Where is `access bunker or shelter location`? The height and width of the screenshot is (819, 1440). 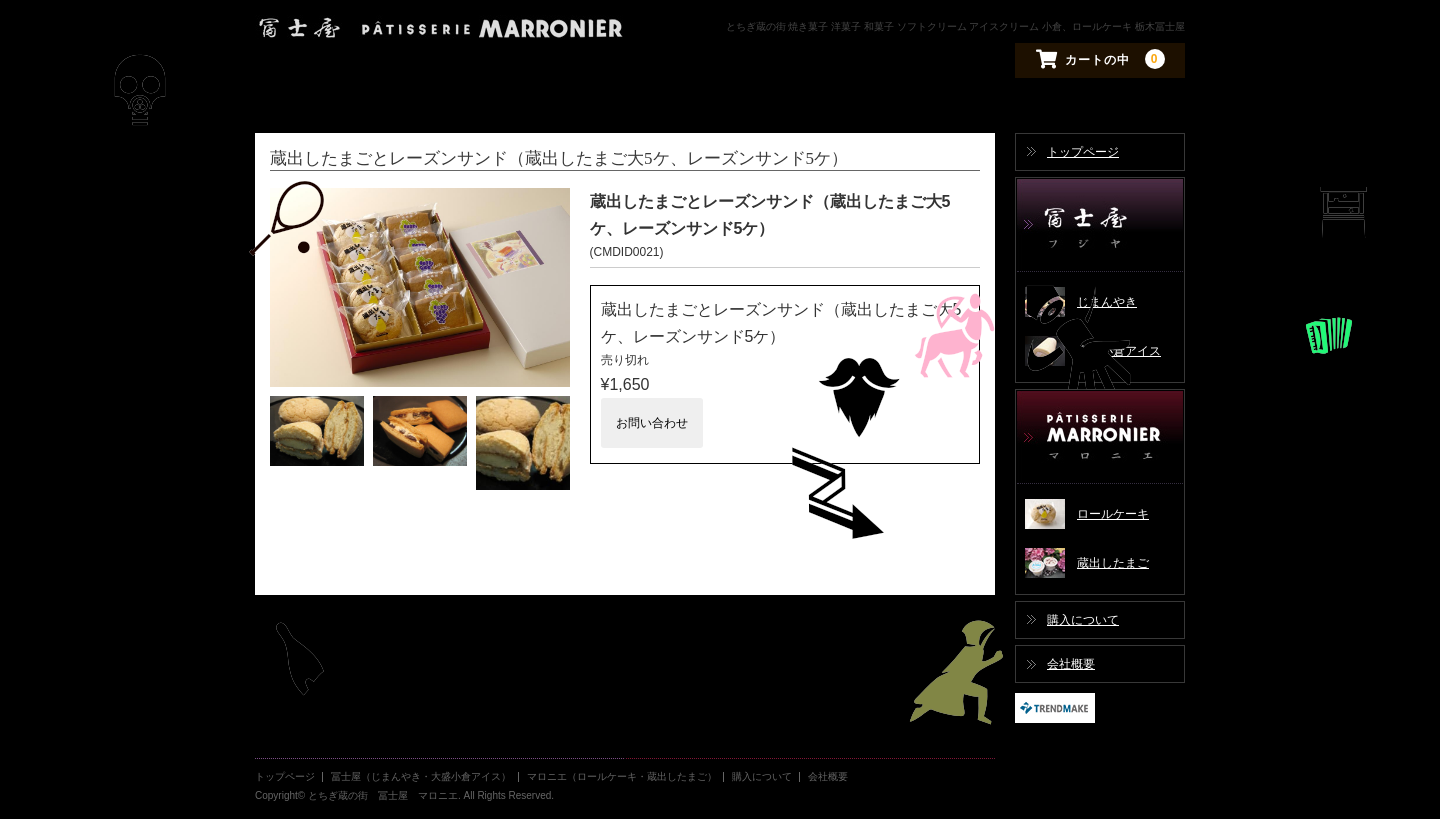 access bunker or shelter location is located at coordinates (1343, 212).